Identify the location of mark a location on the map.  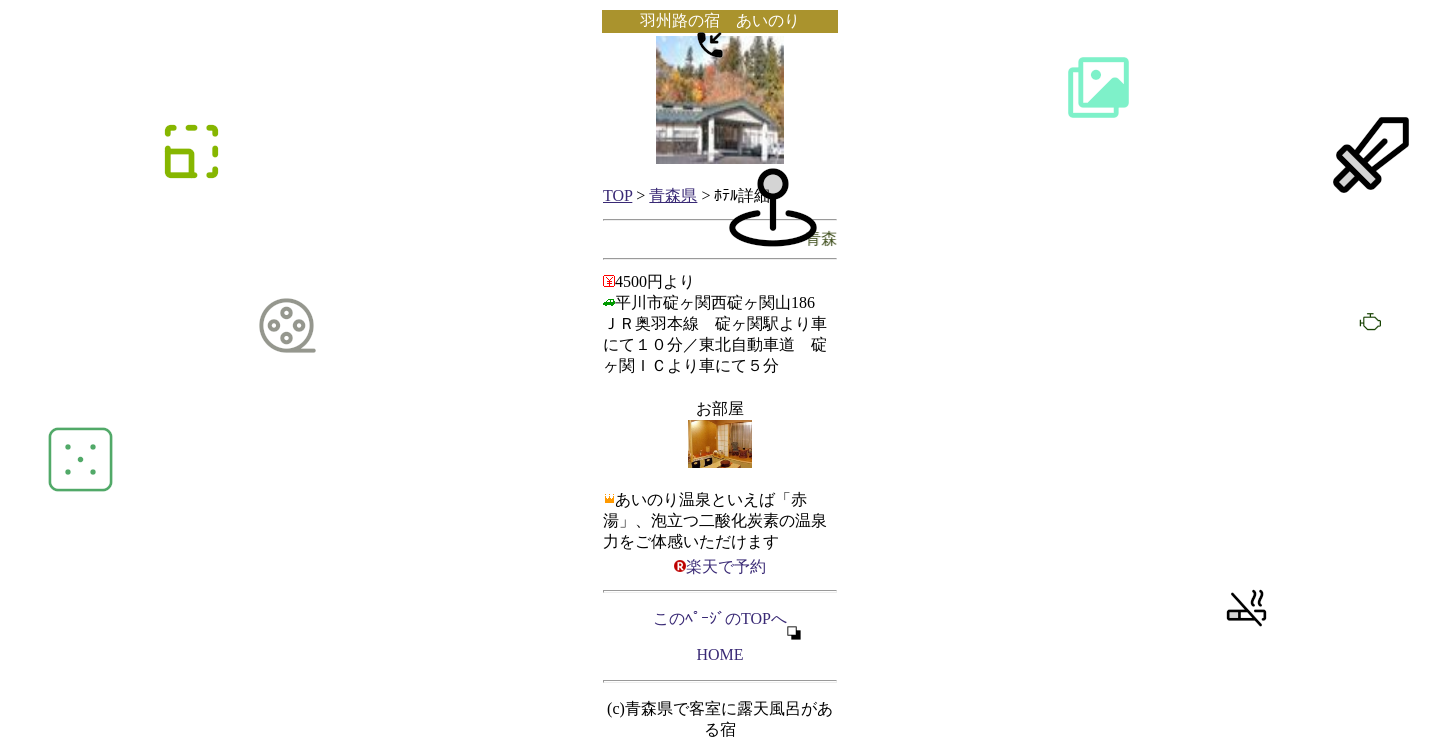
(773, 209).